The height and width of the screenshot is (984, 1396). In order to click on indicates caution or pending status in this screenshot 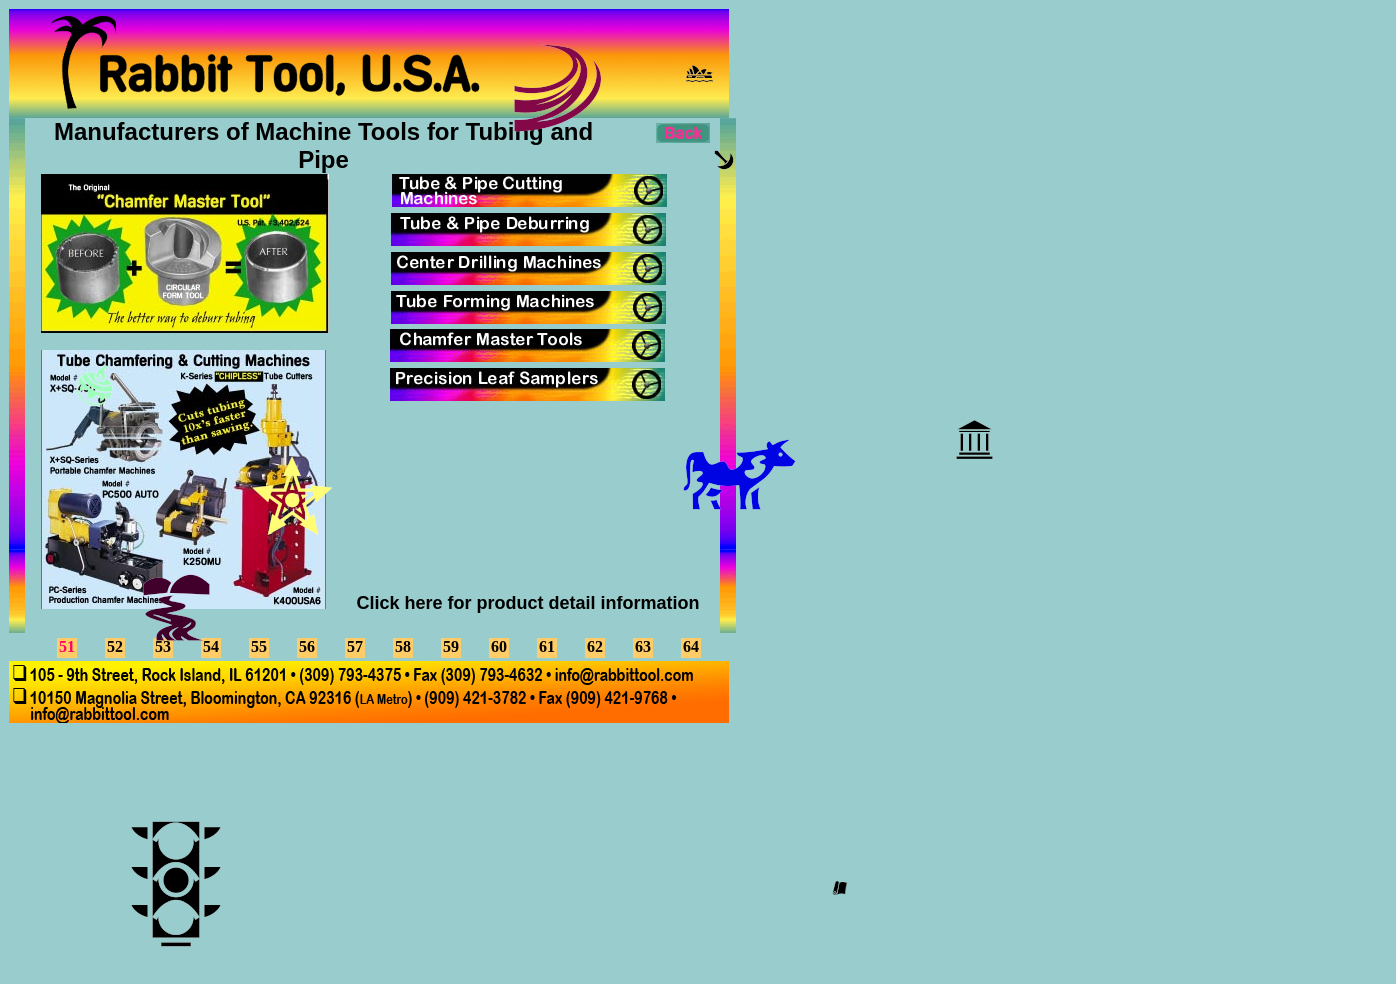, I will do `click(176, 884)`.